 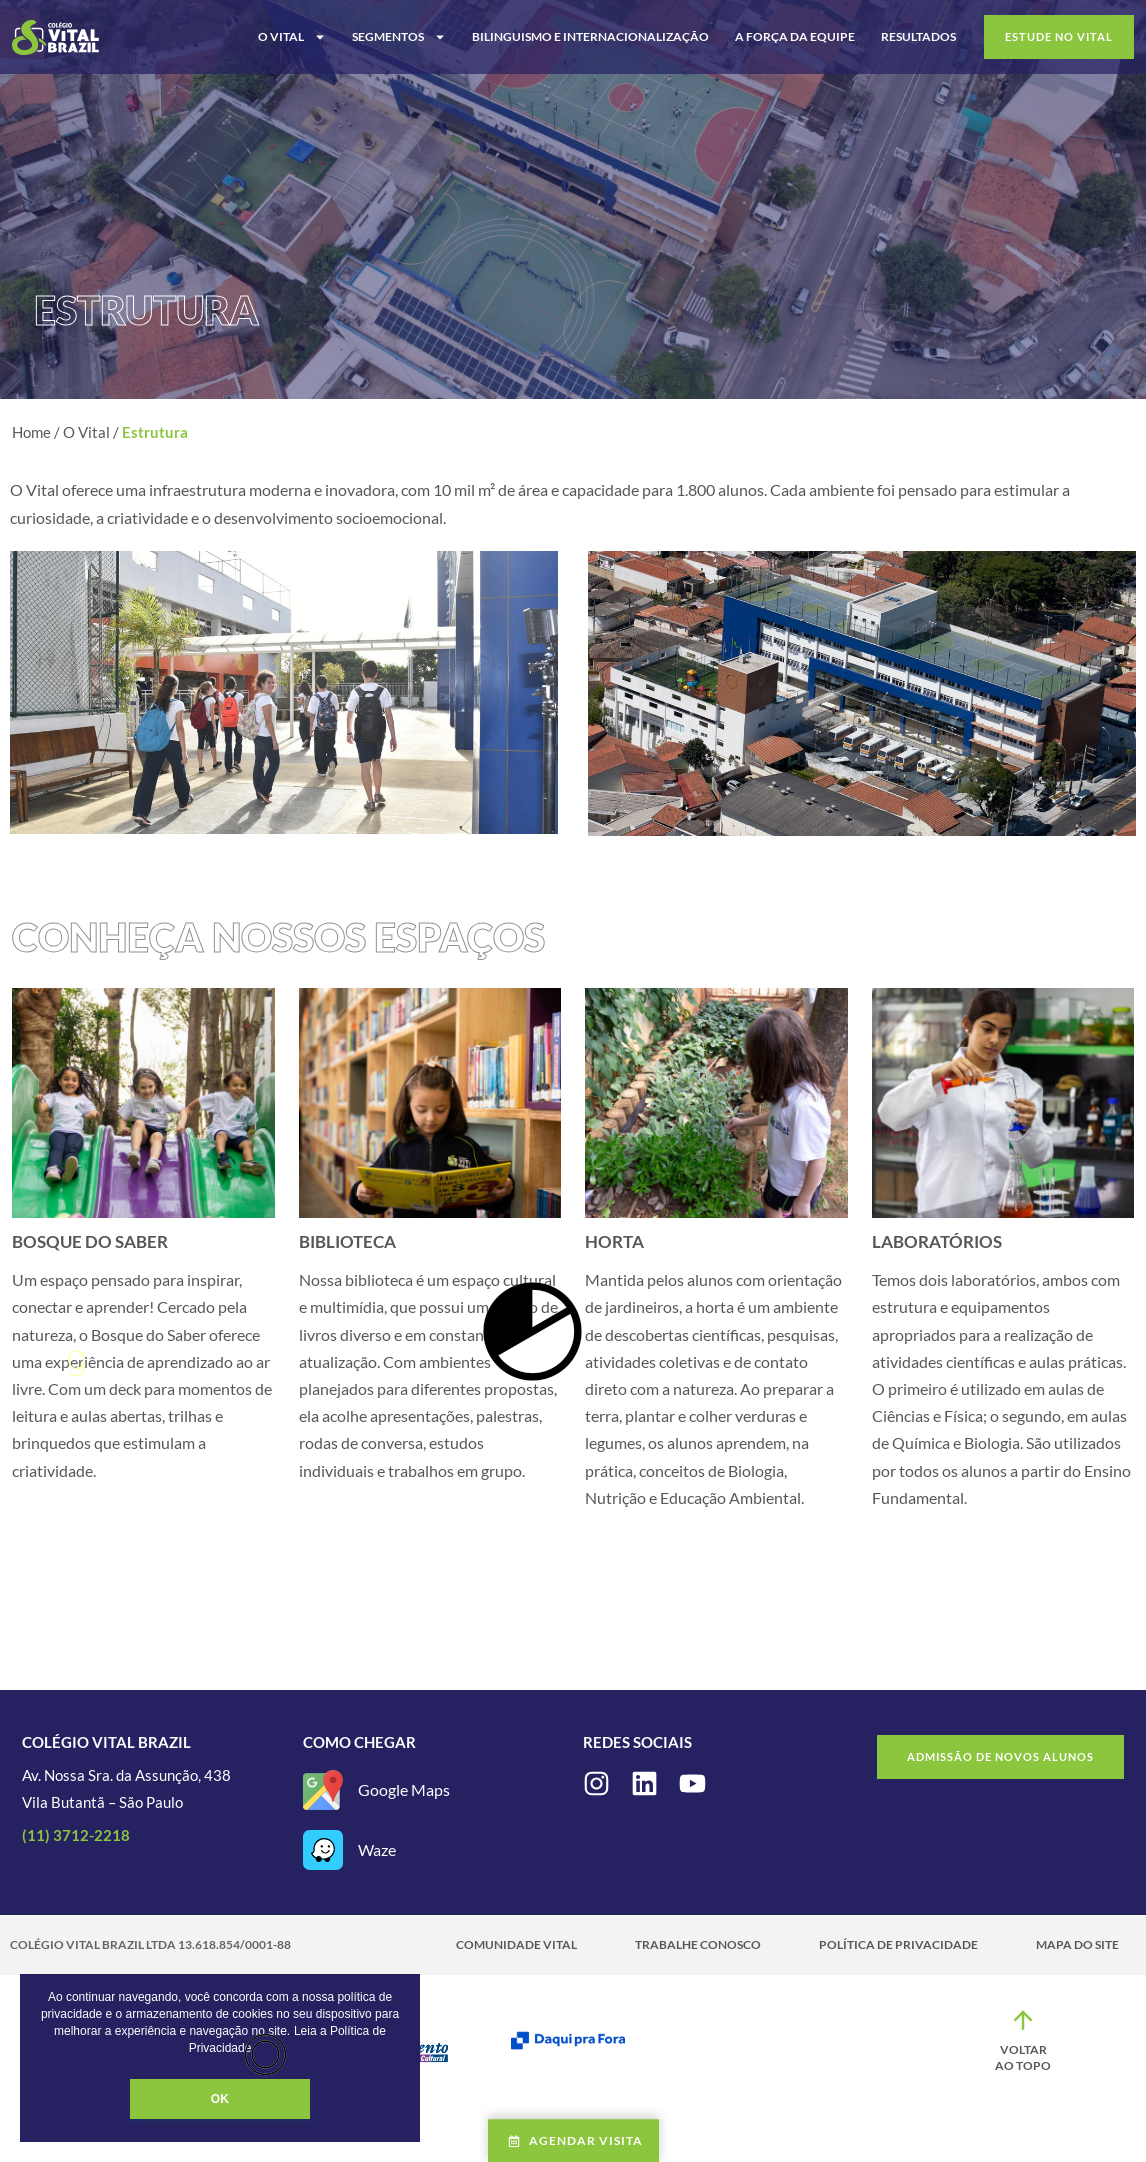 What do you see at coordinates (265, 2054) in the screenshot?
I see `start recording audio or video` at bounding box center [265, 2054].